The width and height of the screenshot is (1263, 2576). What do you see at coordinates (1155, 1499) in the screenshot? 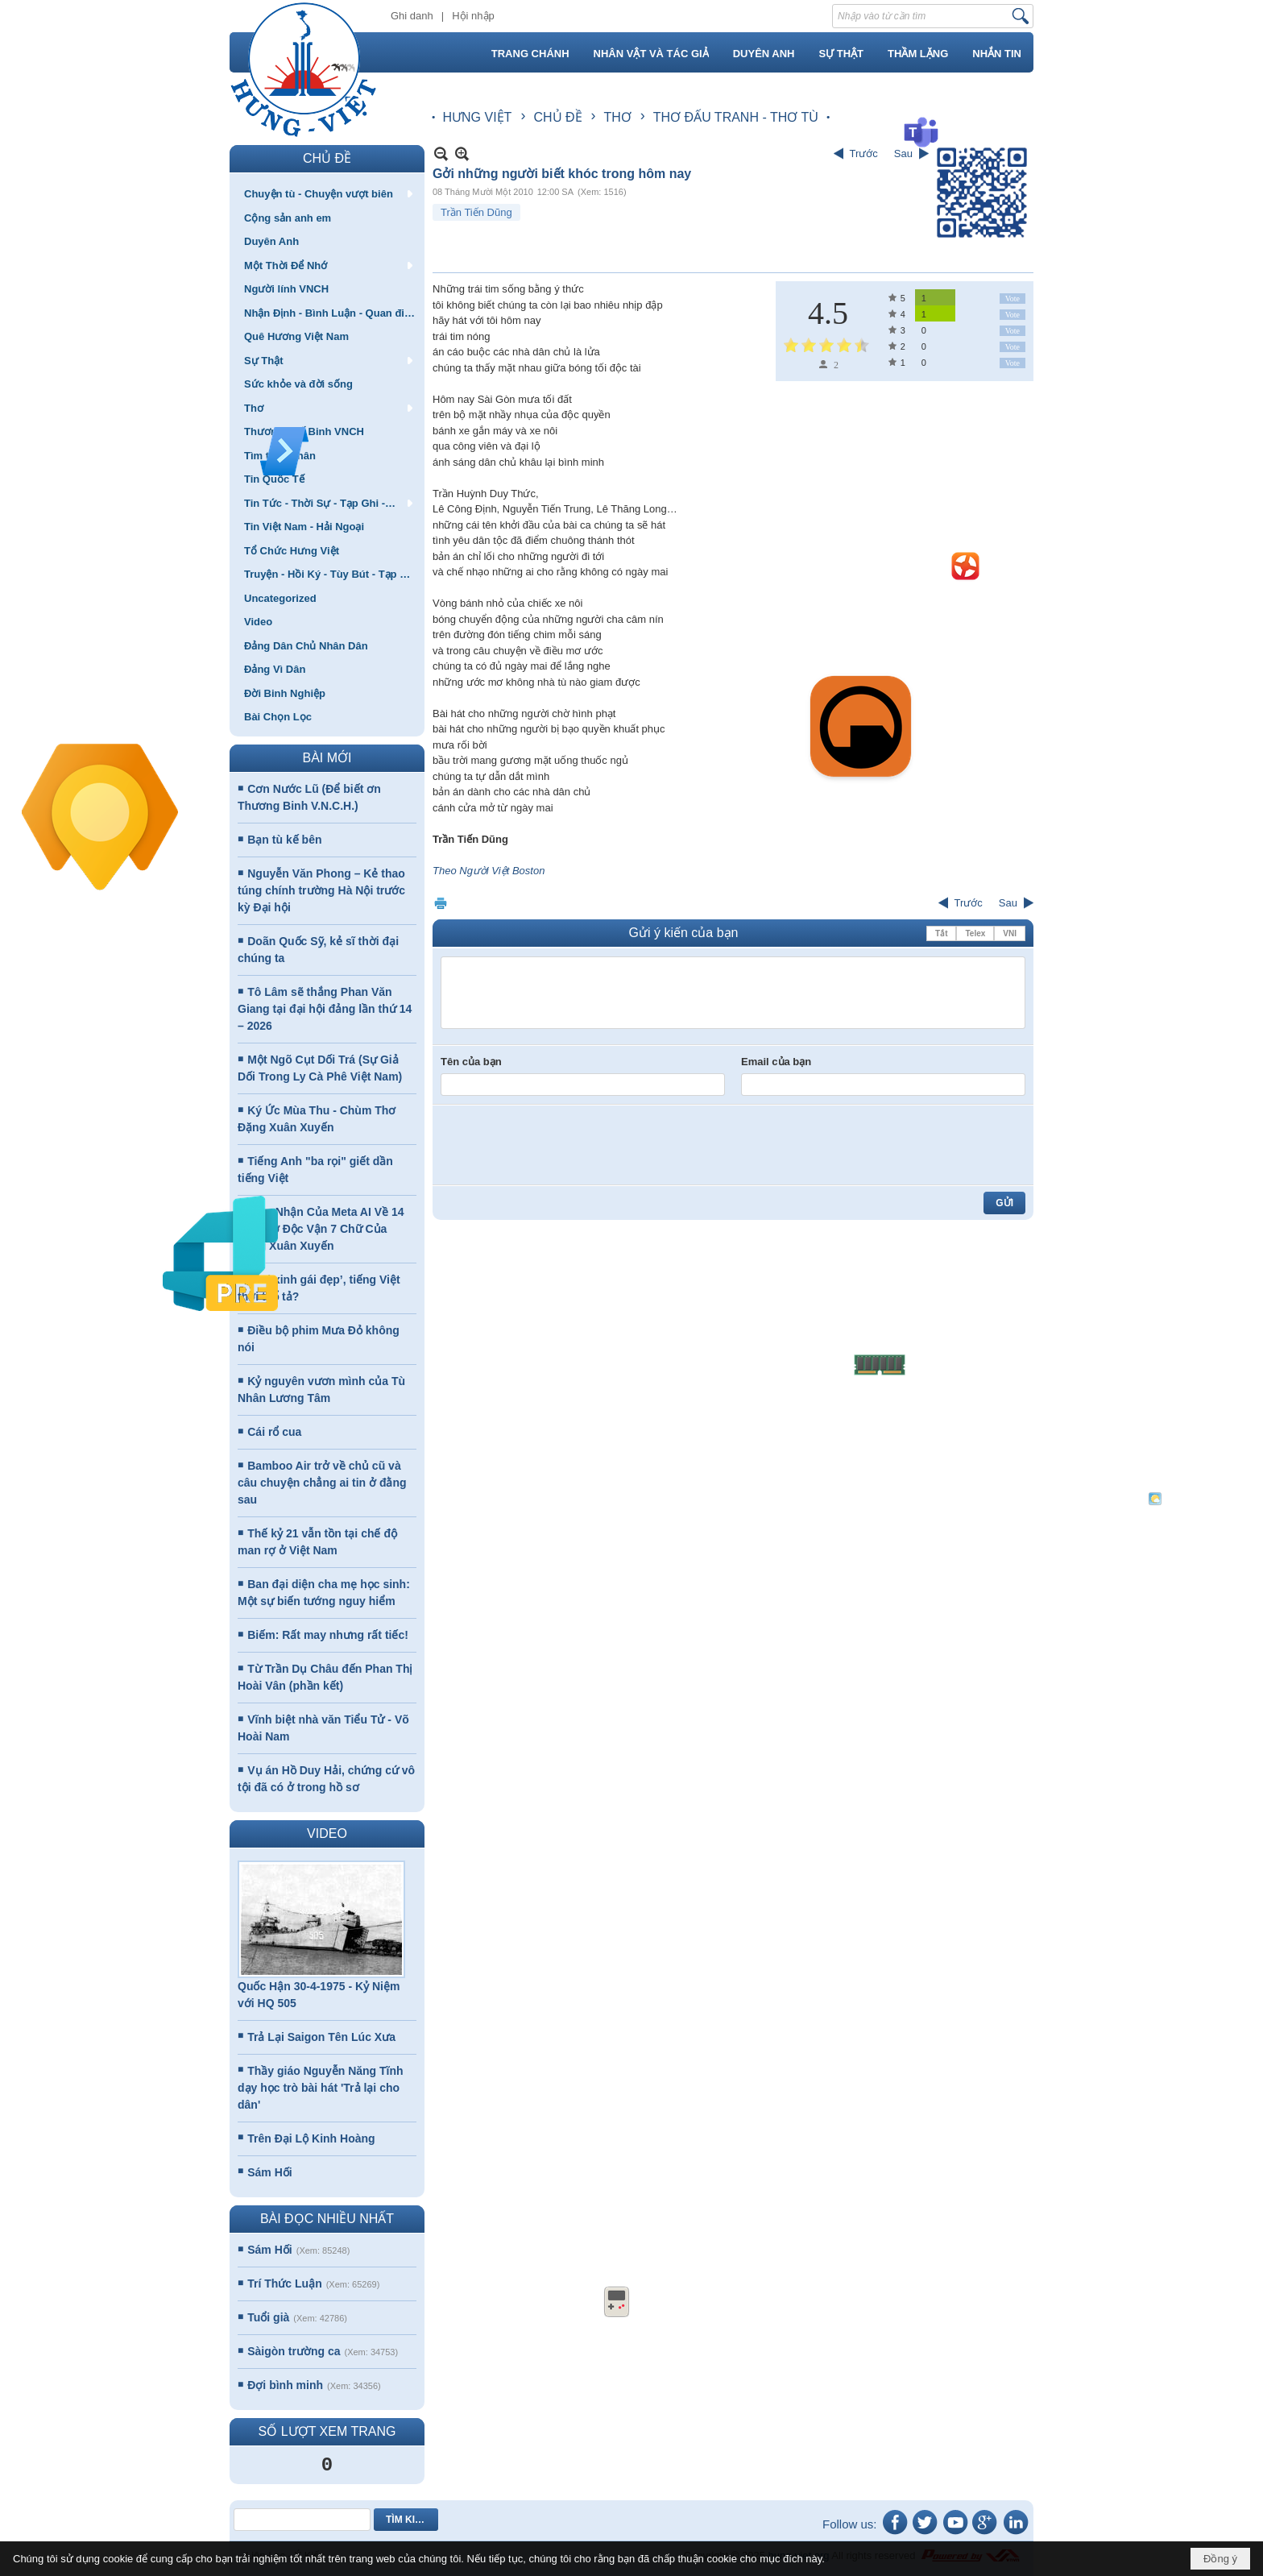
I see `open the weather app` at bounding box center [1155, 1499].